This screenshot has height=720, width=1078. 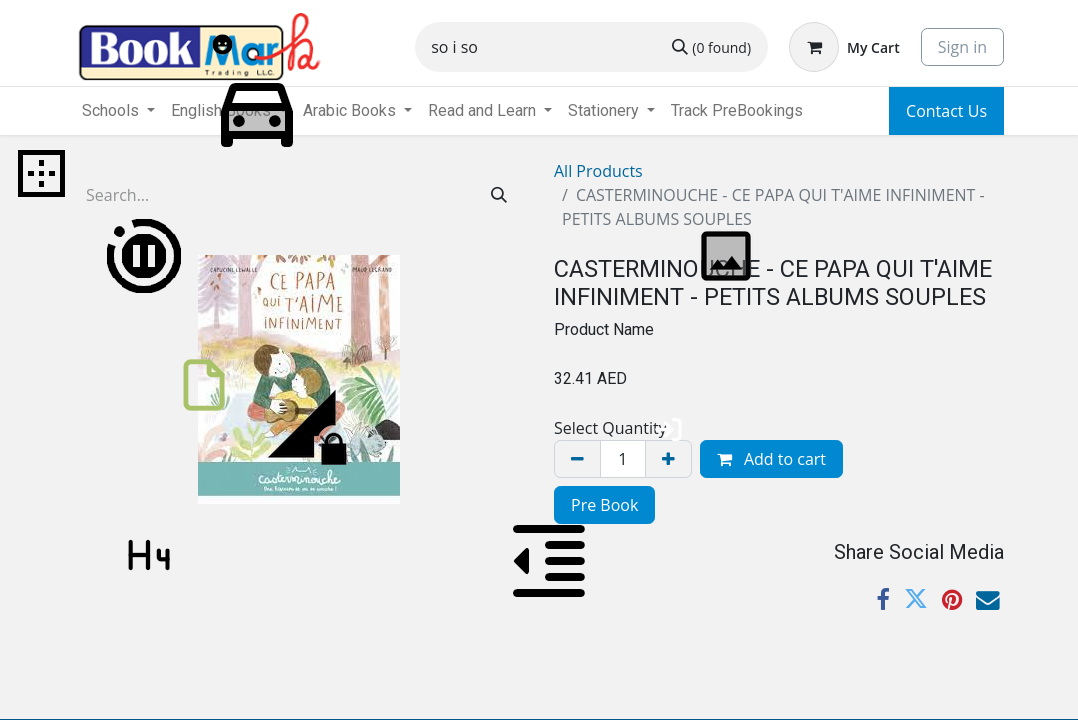 What do you see at coordinates (257, 115) in the screenshot?
I see `time to leave reminder for your commute` at bounding box center [257, 115].